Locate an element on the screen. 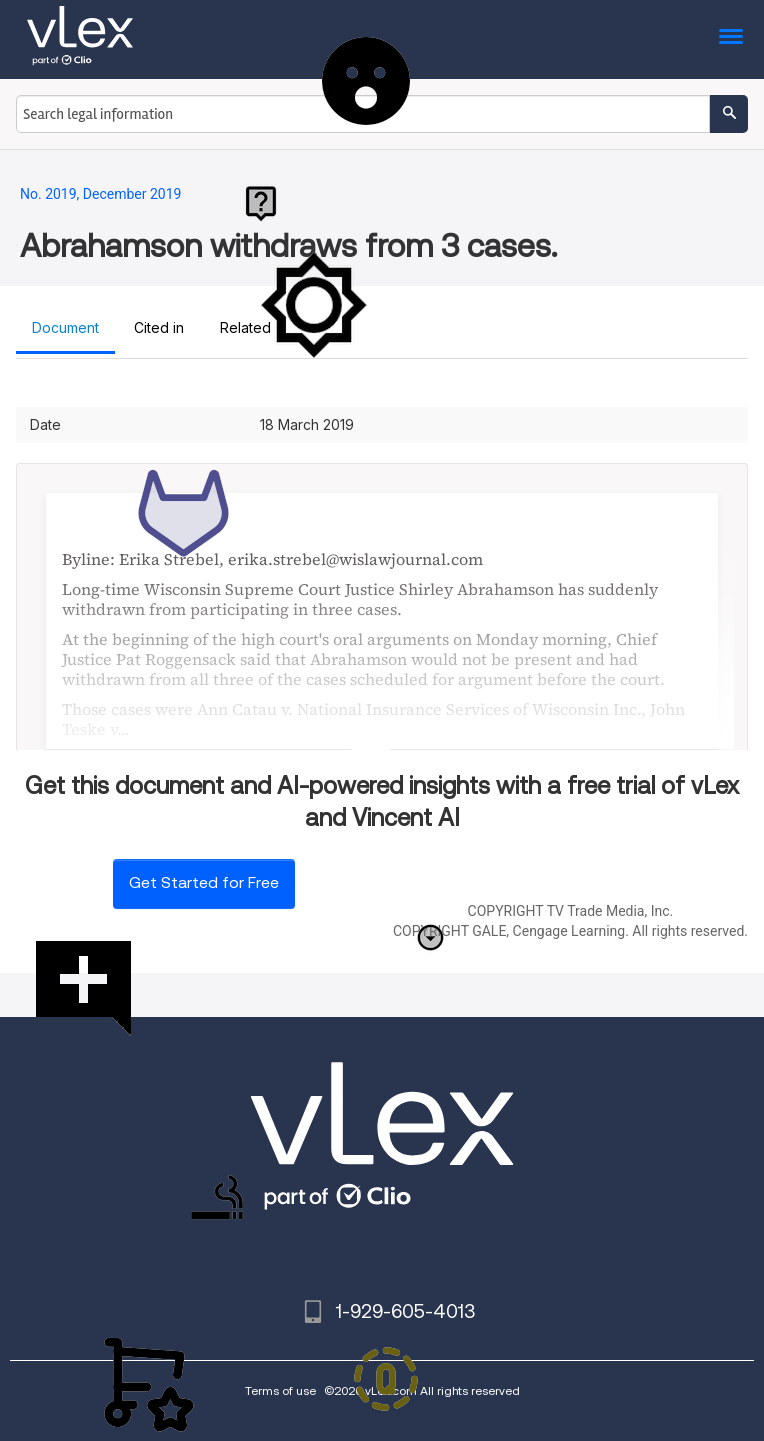 The image size is (764, 1441). add a new comment is located at coordinates (83, 988).